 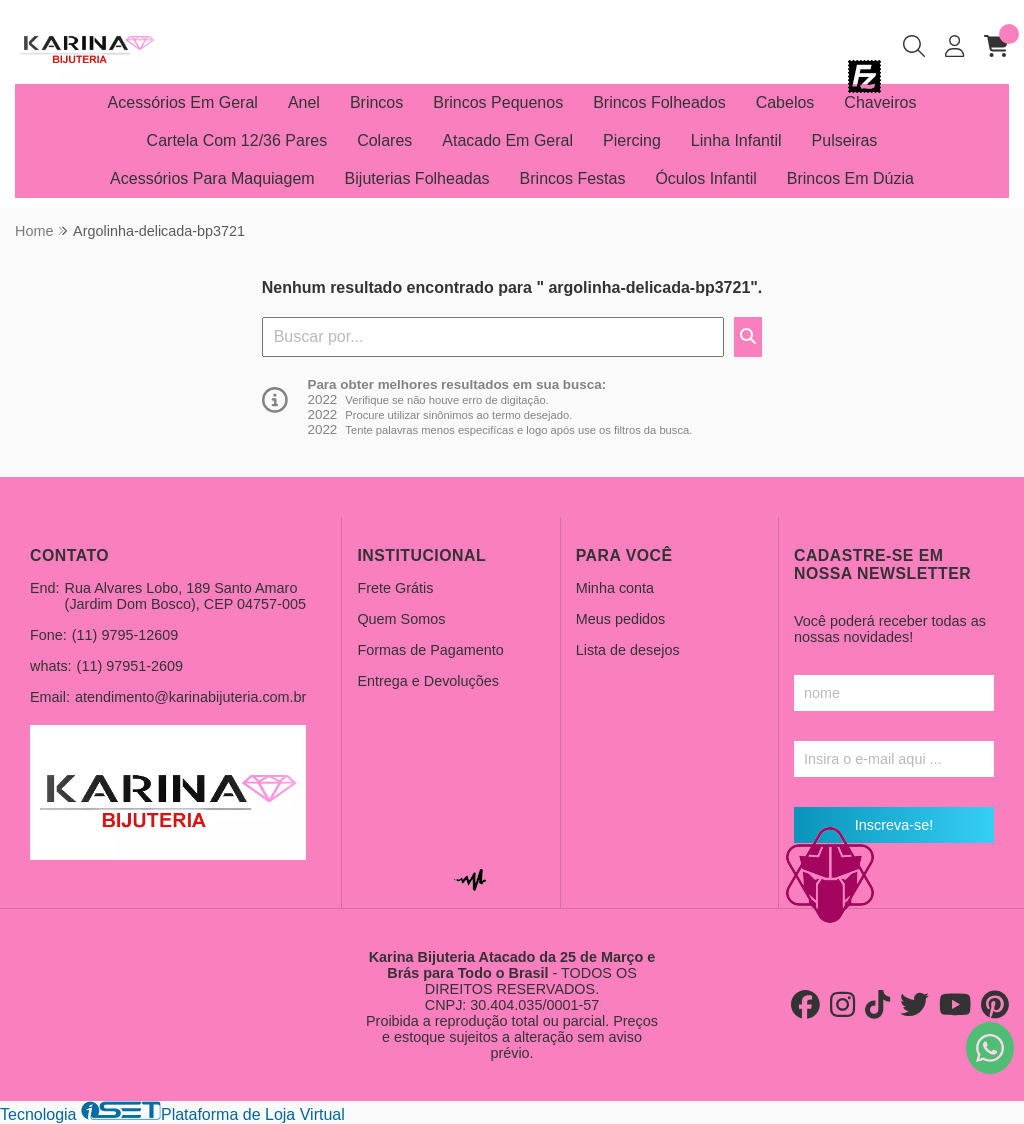 I want to click on open audiomack music streaming app, so click(x=470, y=880).